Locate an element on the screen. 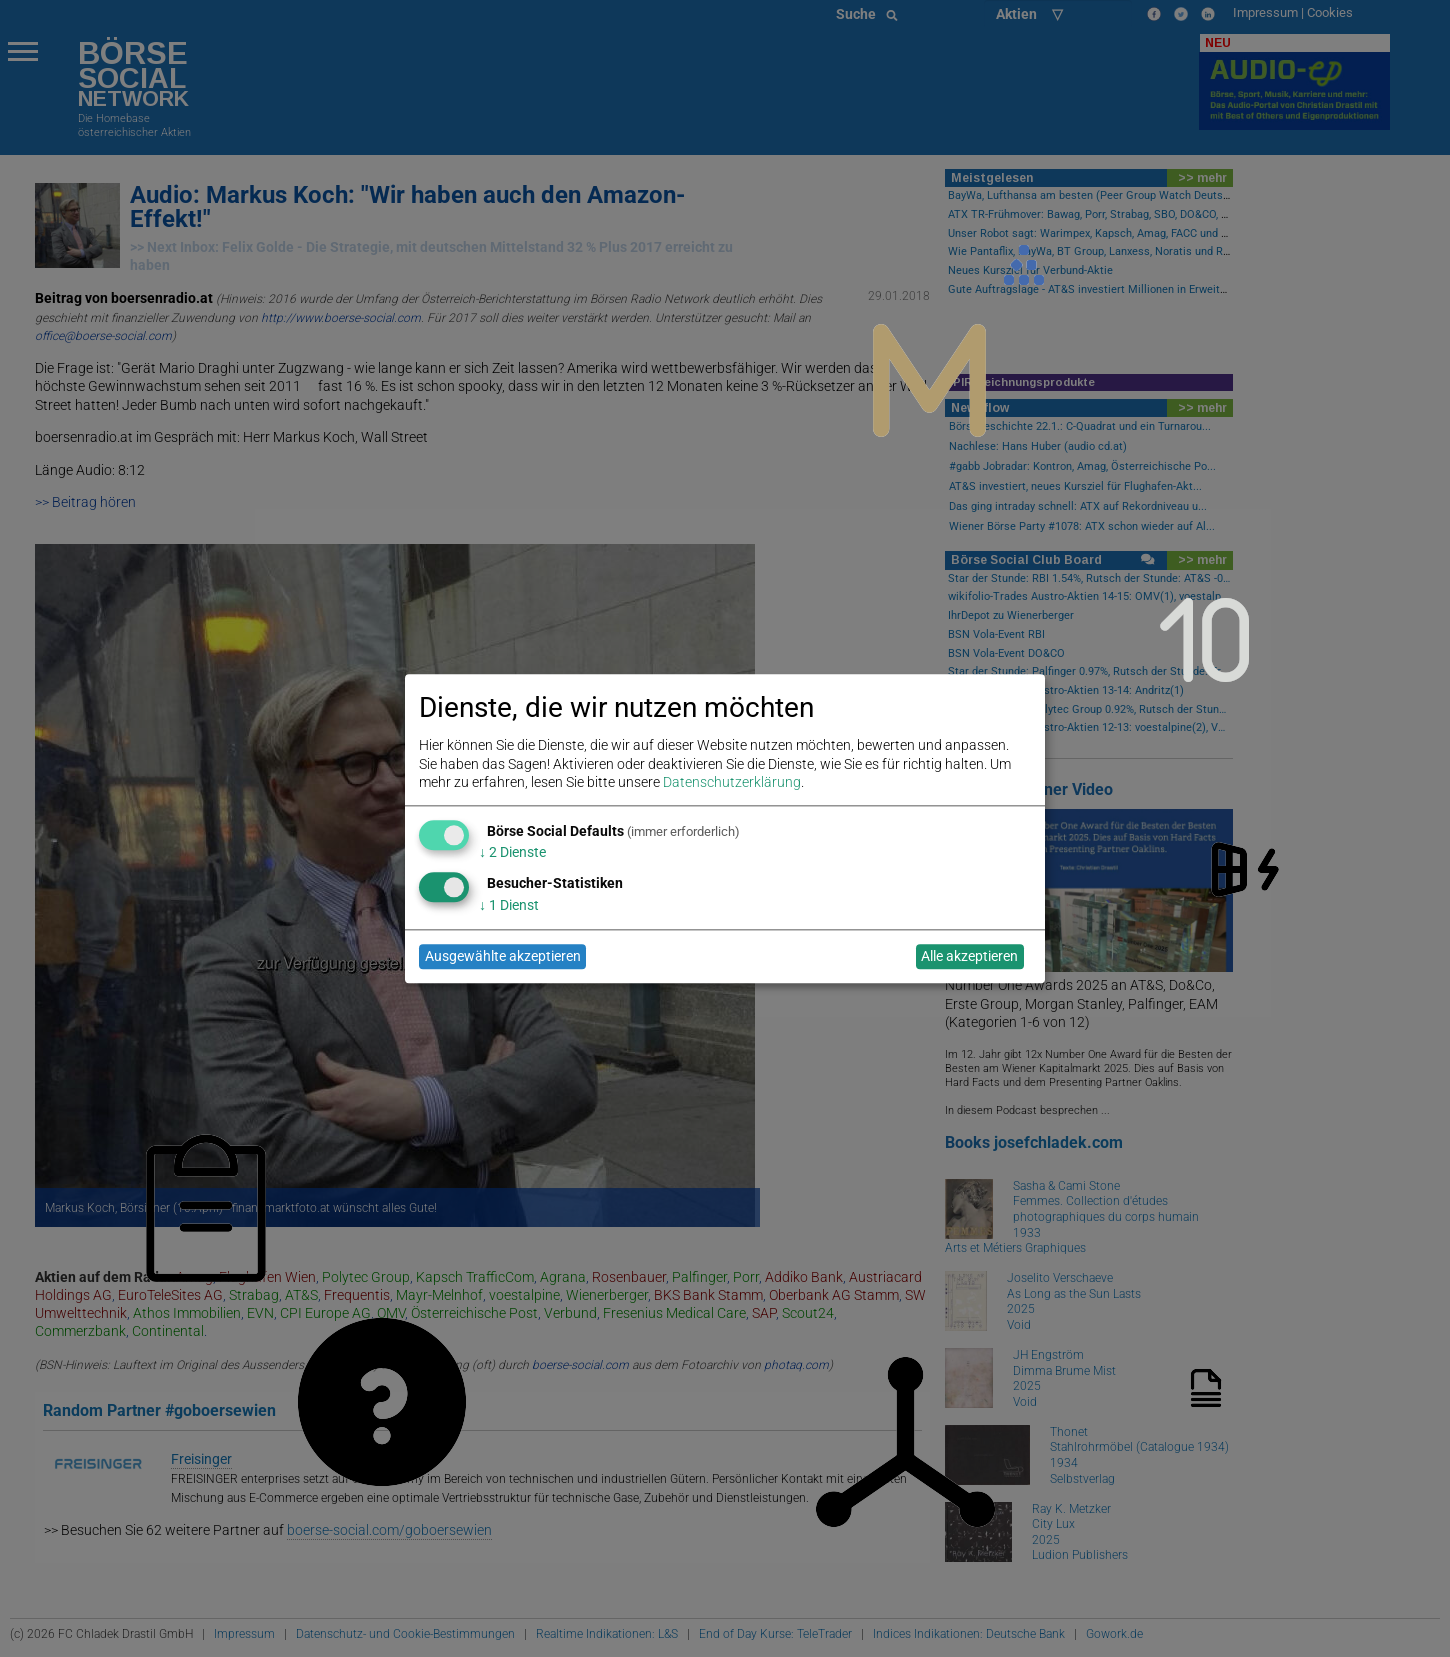  access solar energy settings is located at coordinates (1243, 869).